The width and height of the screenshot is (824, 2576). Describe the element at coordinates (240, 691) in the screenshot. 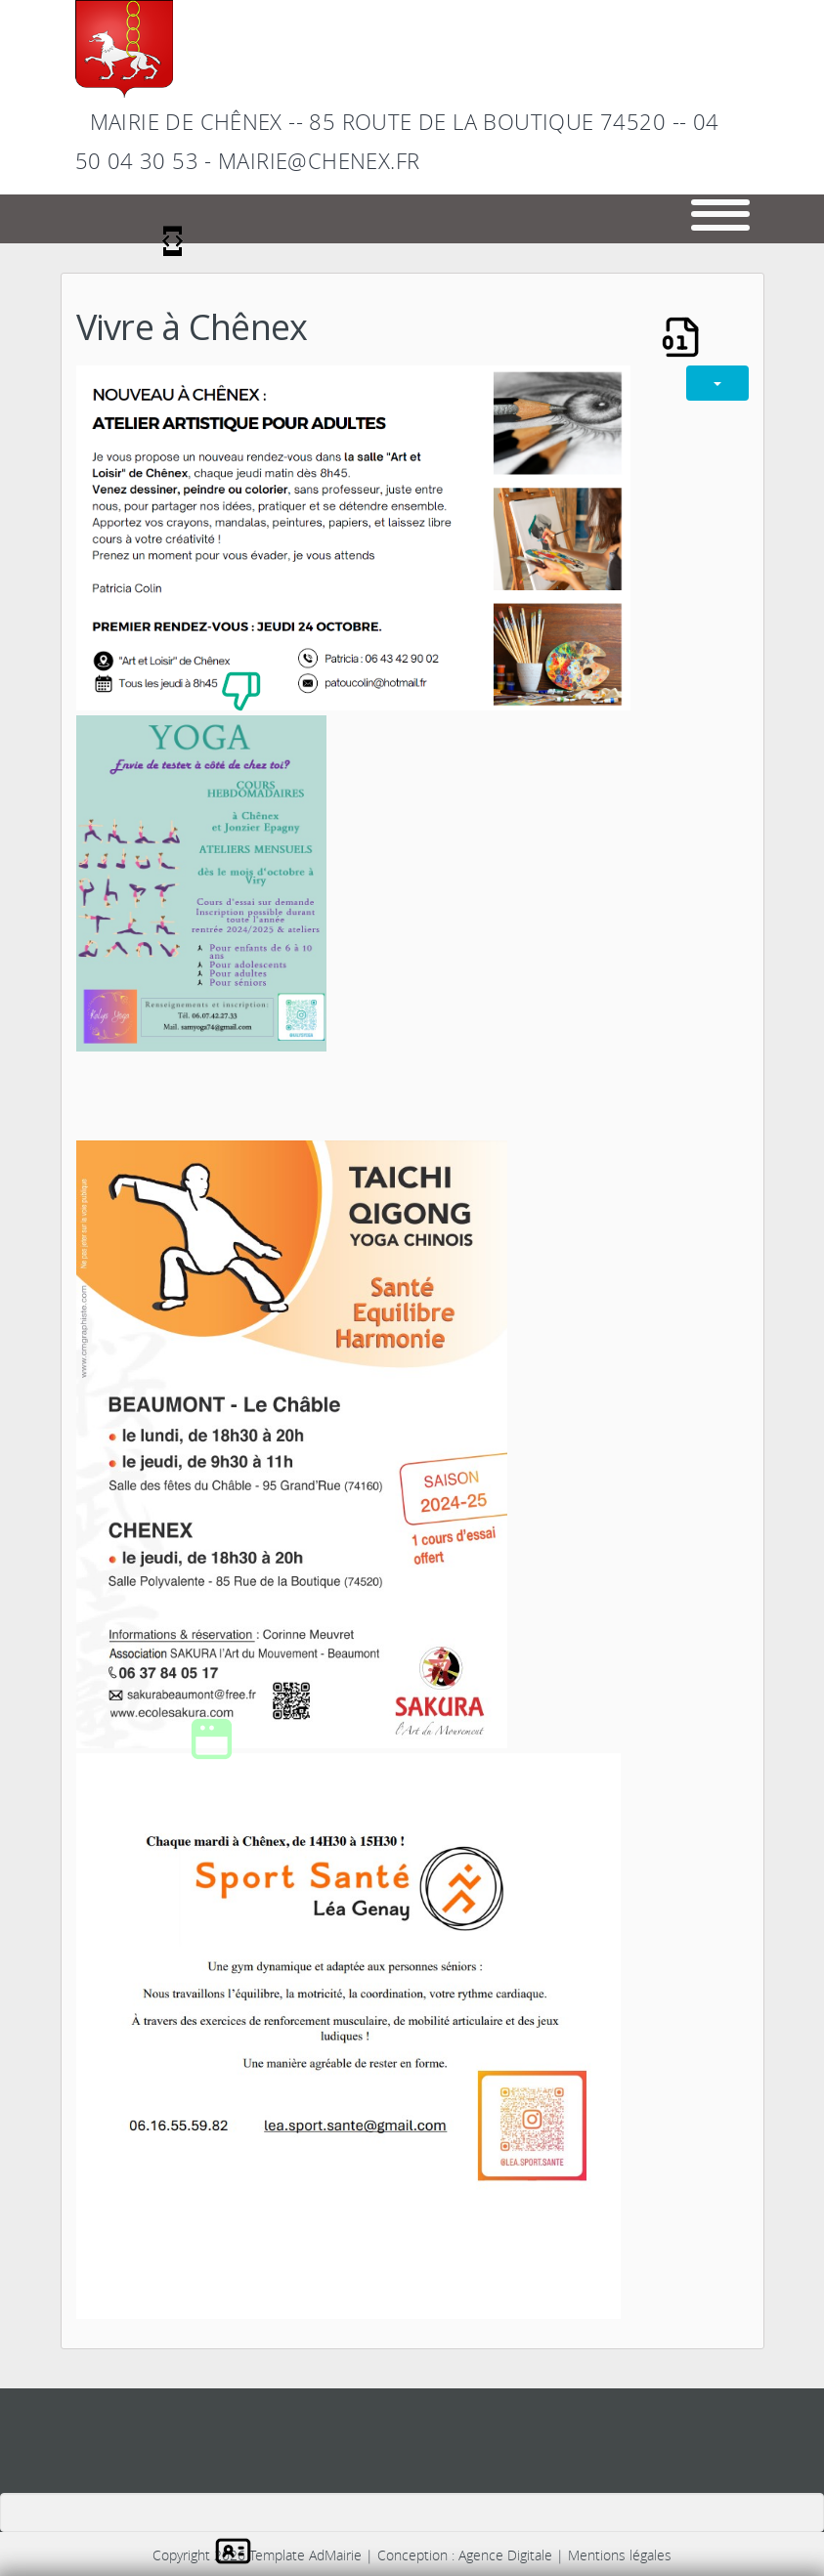

I see `dislike or downvote content` at that location.